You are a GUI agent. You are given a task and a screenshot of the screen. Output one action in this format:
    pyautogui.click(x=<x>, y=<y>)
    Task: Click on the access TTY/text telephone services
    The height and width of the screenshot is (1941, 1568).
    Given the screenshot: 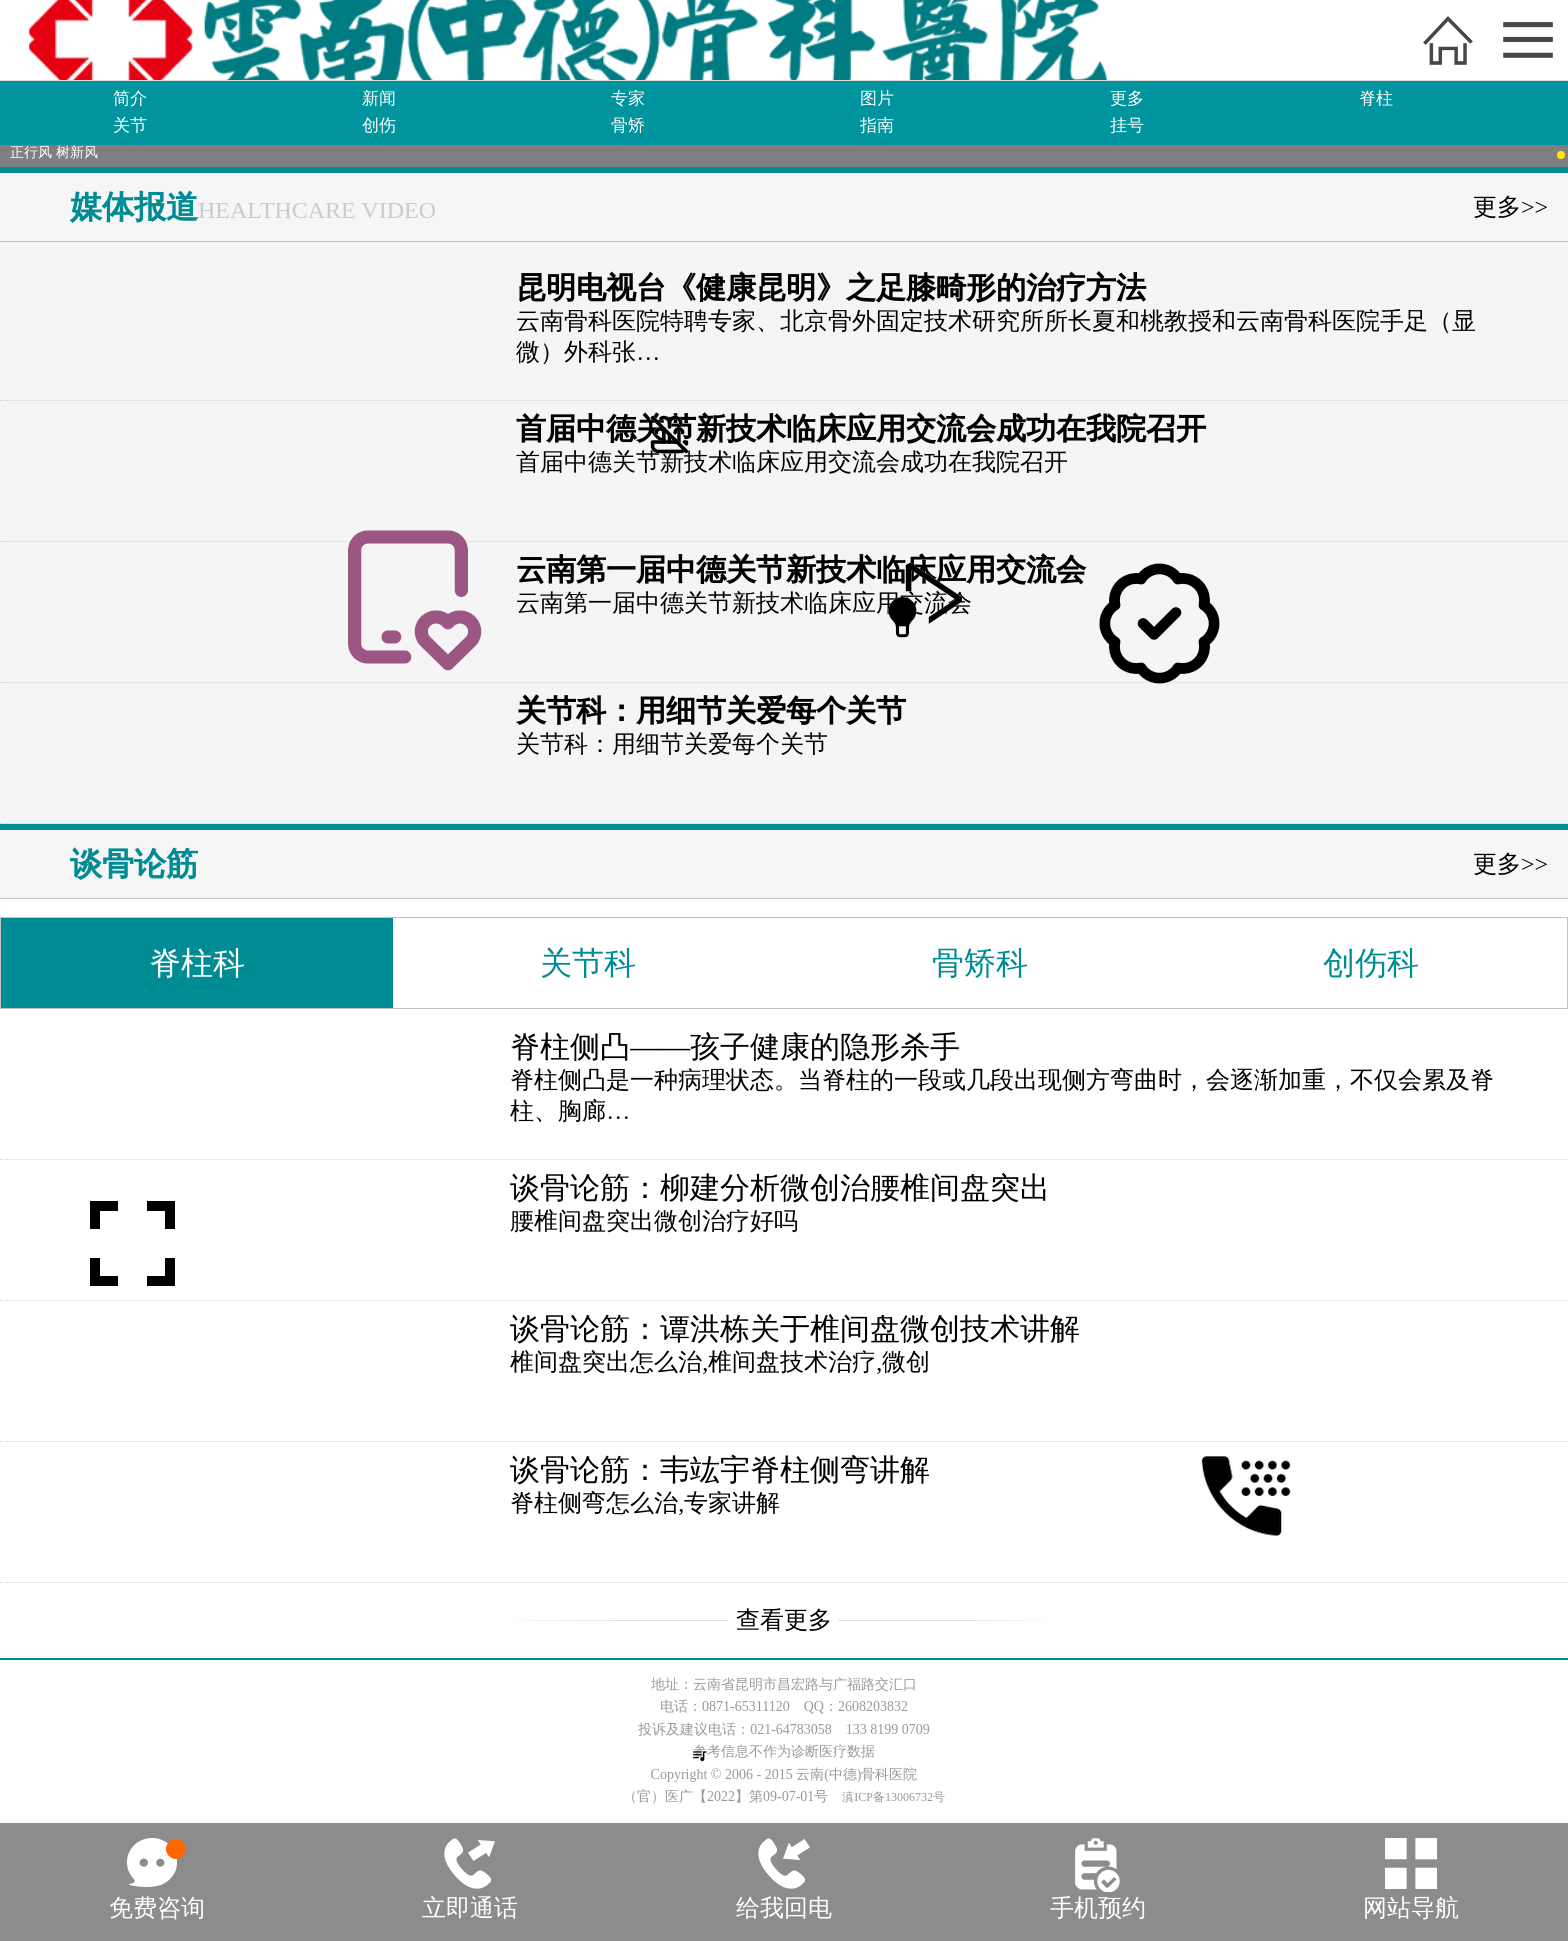 What is the action you would take?
    pyautogui.click(x=1246, y=1496)
    